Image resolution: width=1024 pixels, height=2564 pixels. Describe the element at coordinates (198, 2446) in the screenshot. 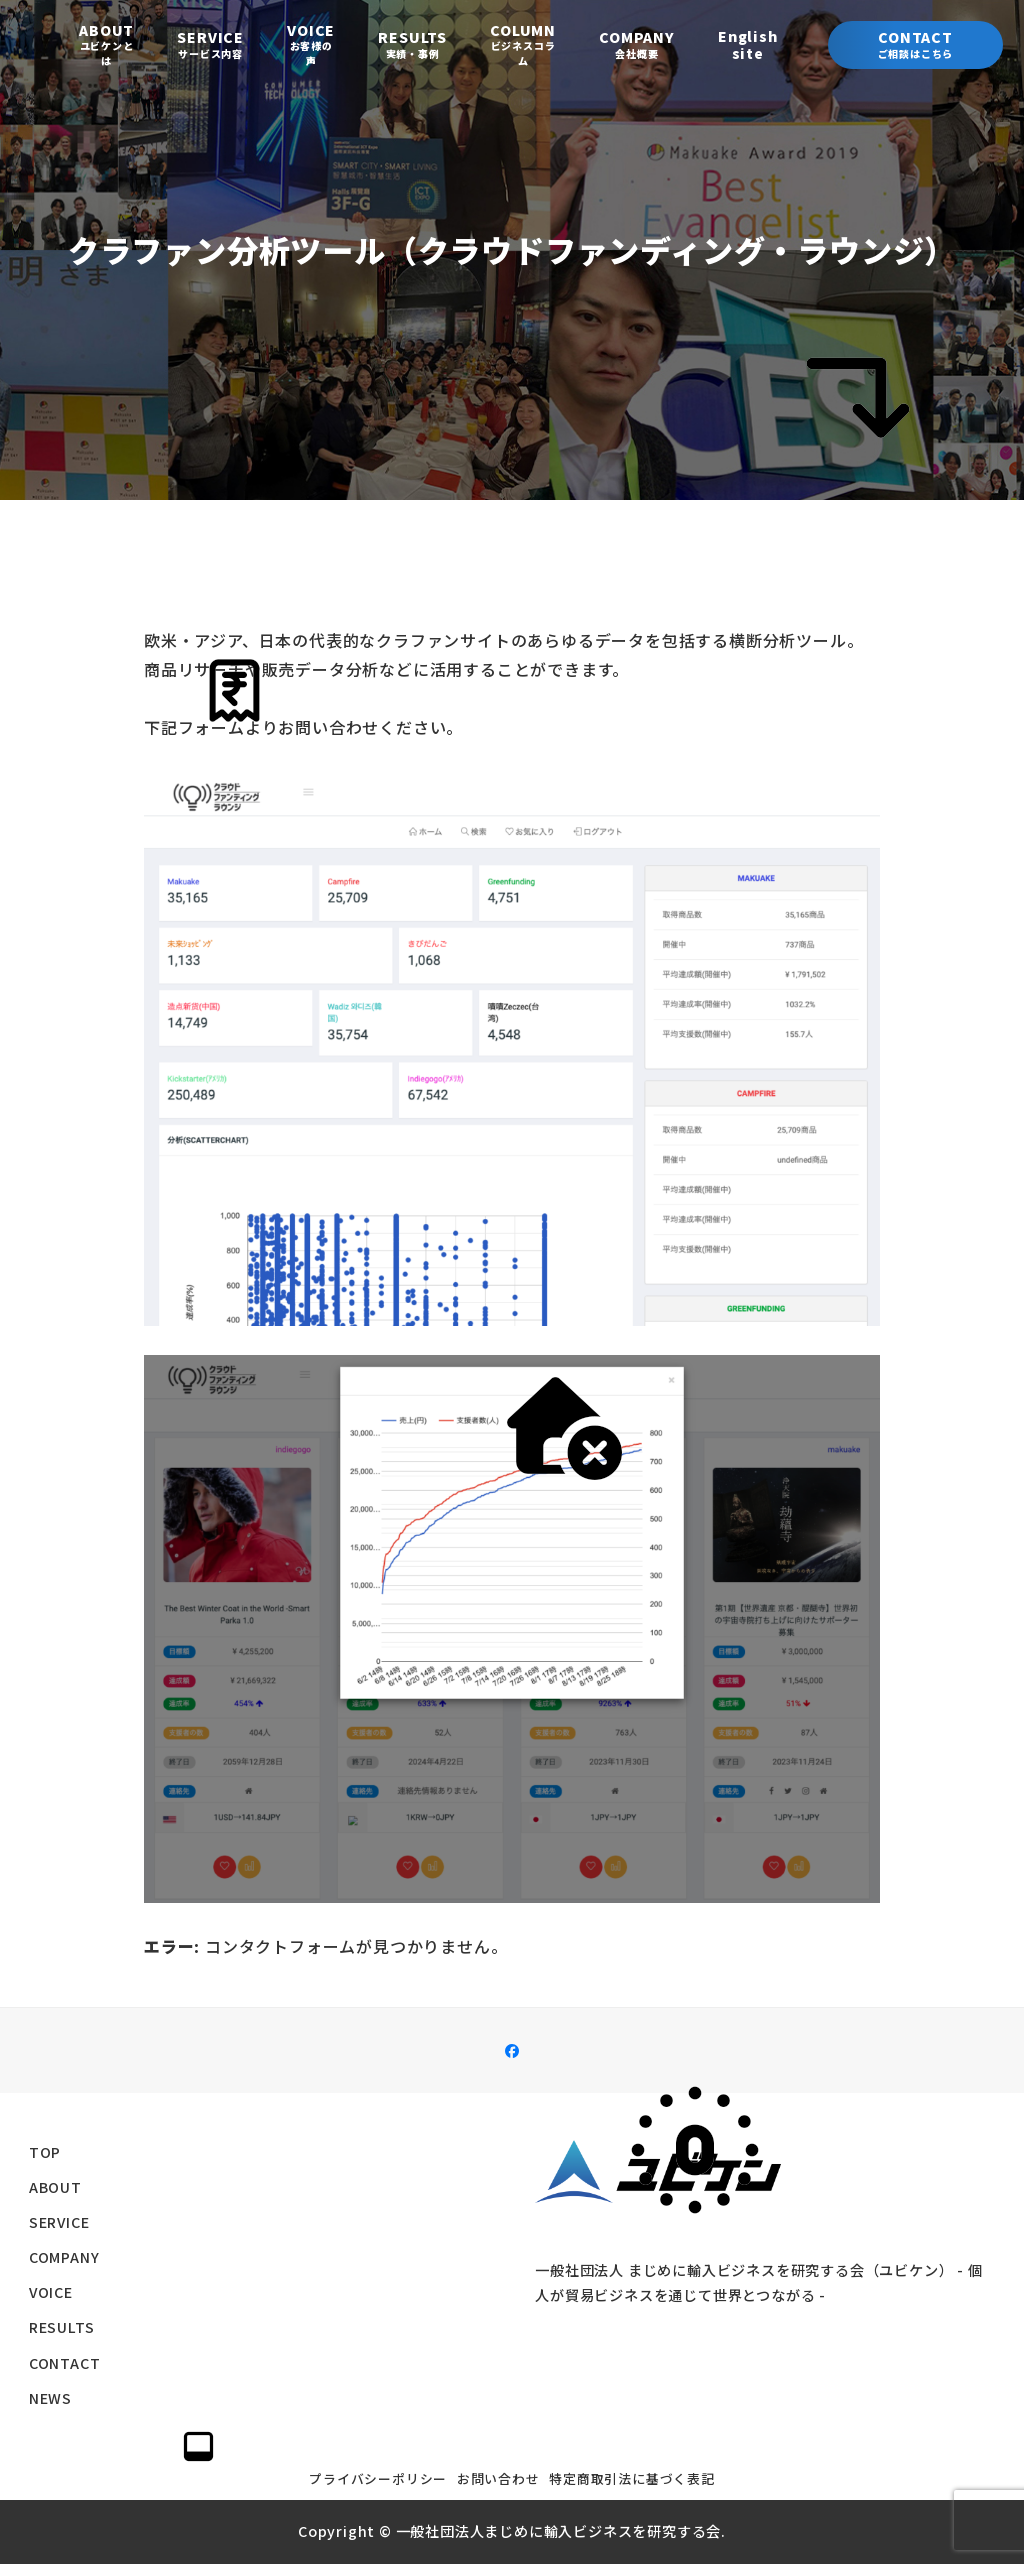

I see `toggle bottom navigation bar visibility` at that location.